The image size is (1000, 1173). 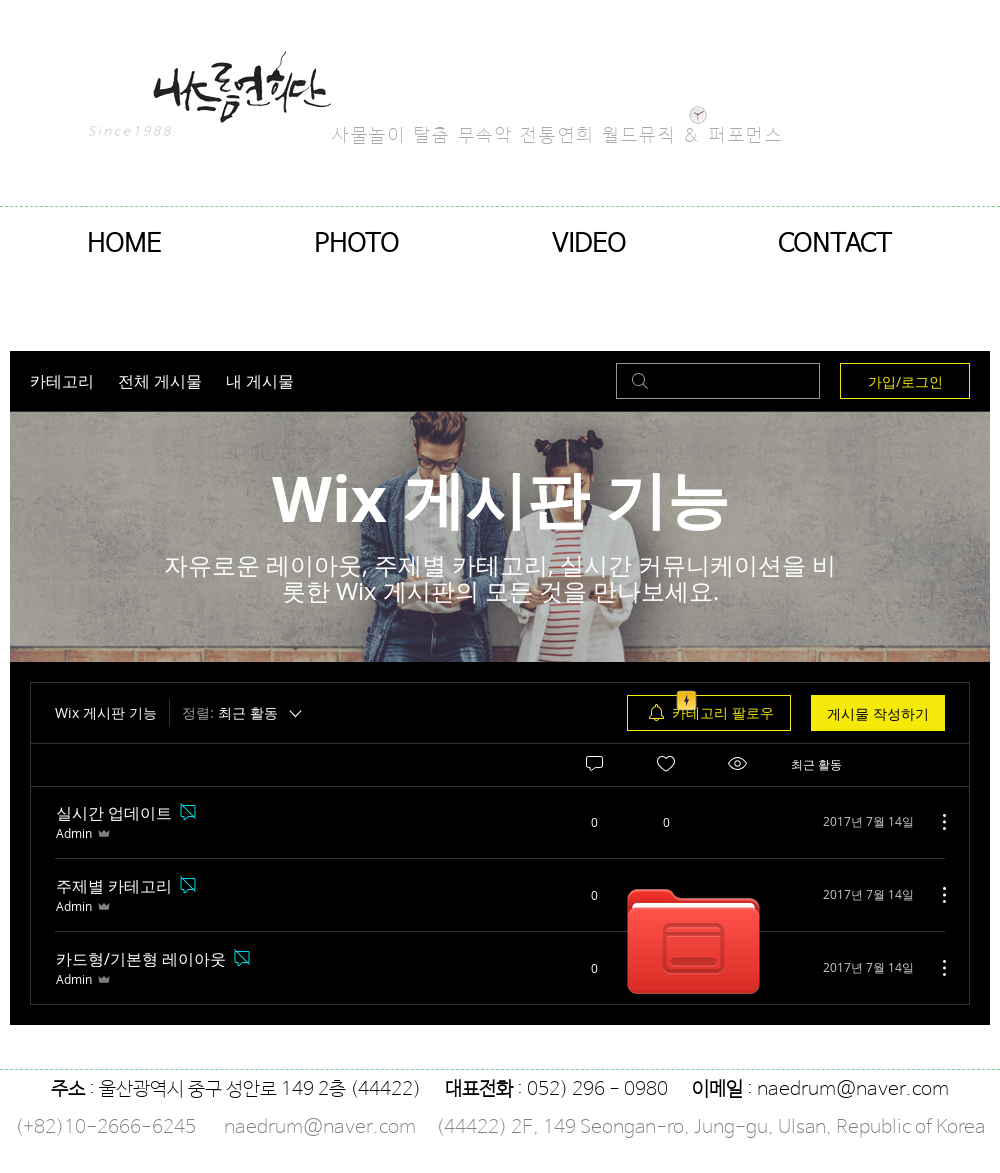 What do you see at coordinates (698, 115) in the screenshot?
I see `open recently accessed documents` at bounding box center [698, 115].